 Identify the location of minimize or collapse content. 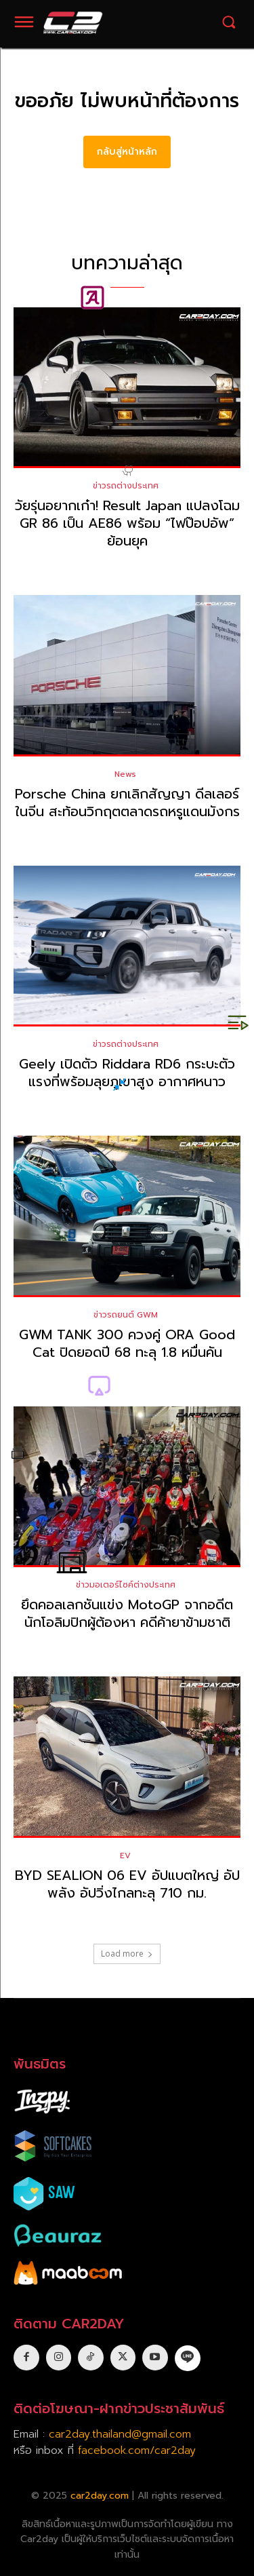
(119, 1084).